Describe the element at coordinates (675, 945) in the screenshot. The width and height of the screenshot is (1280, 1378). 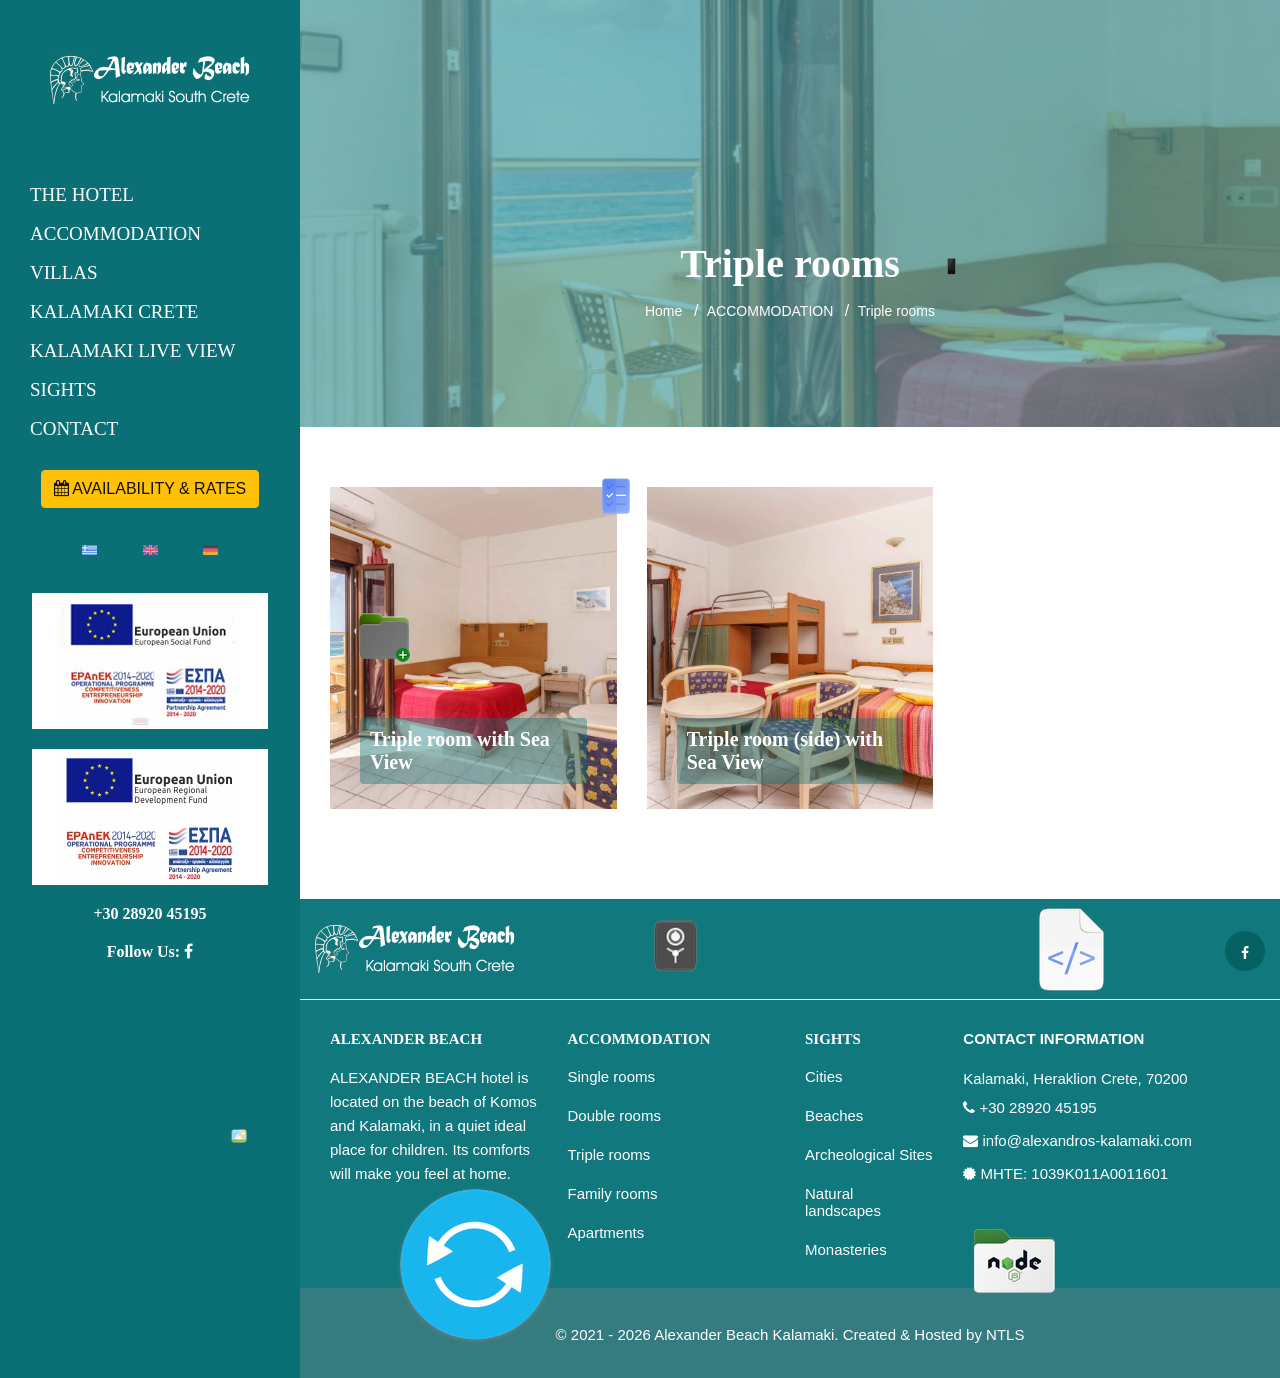
I see `open déjà dup backup utility` at that location.